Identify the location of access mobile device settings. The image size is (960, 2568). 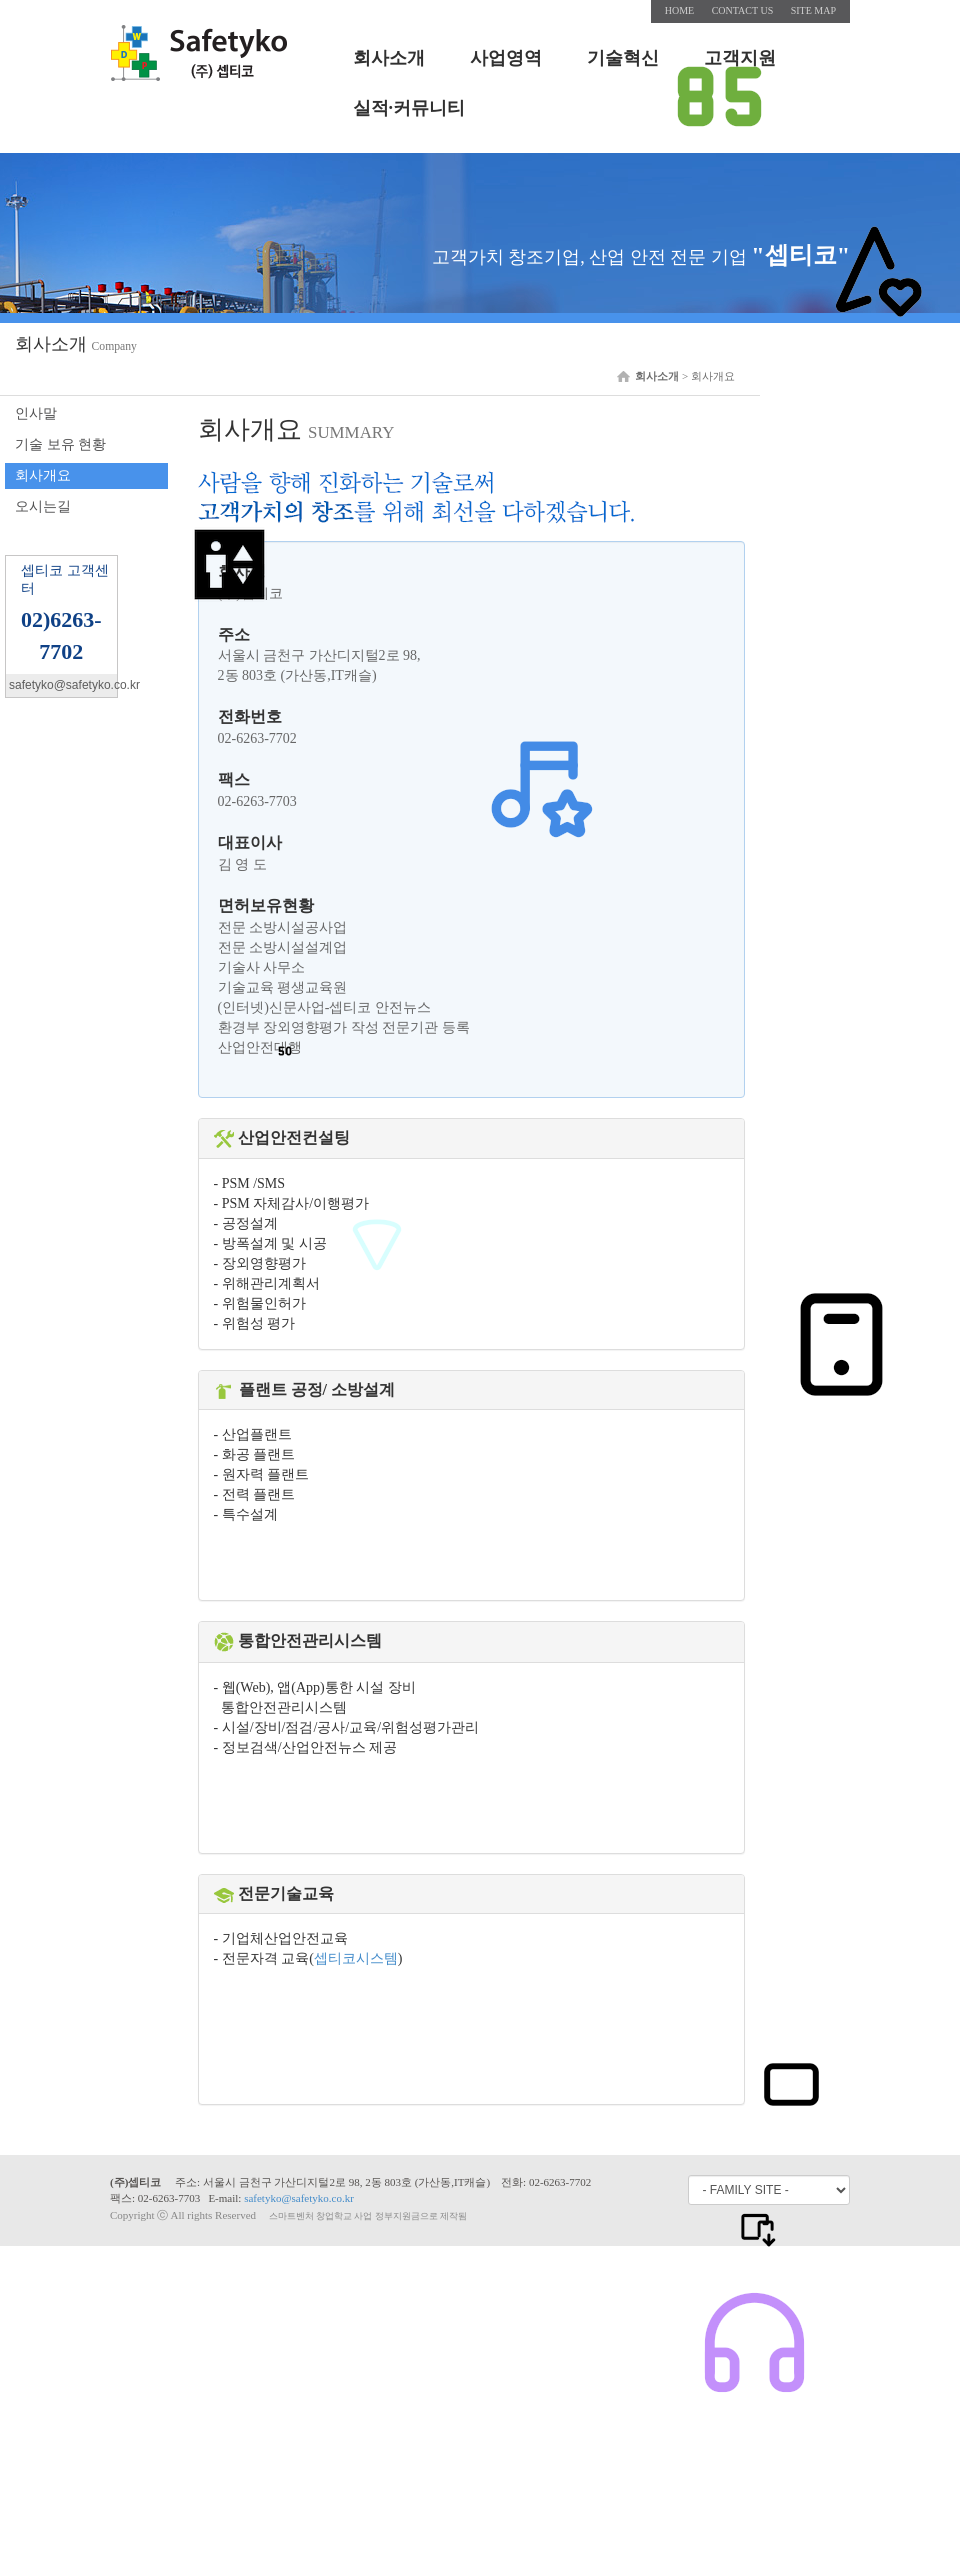
(841, 1344).